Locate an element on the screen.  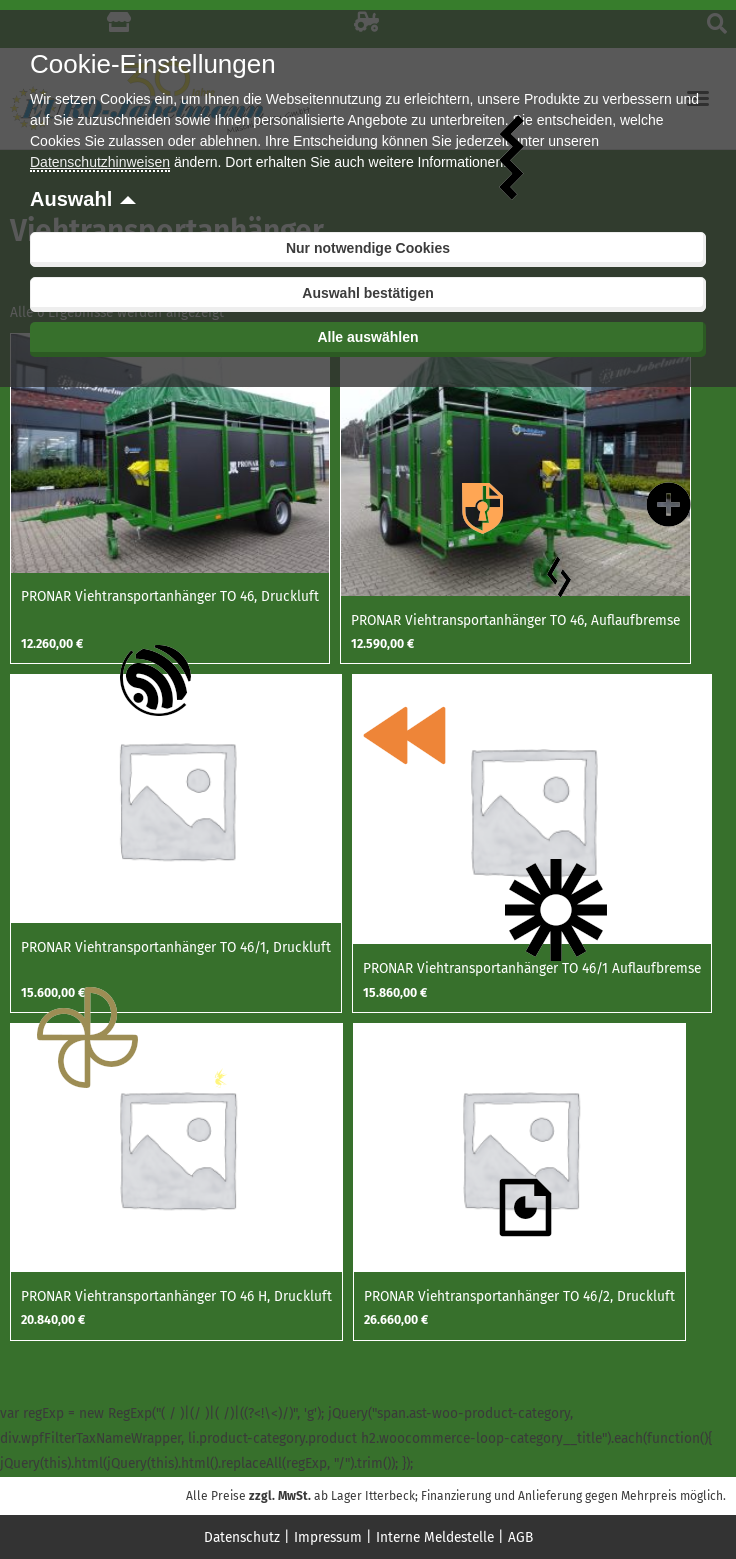
rewind or skip backward in media playback is located at coordinates (407, 735).